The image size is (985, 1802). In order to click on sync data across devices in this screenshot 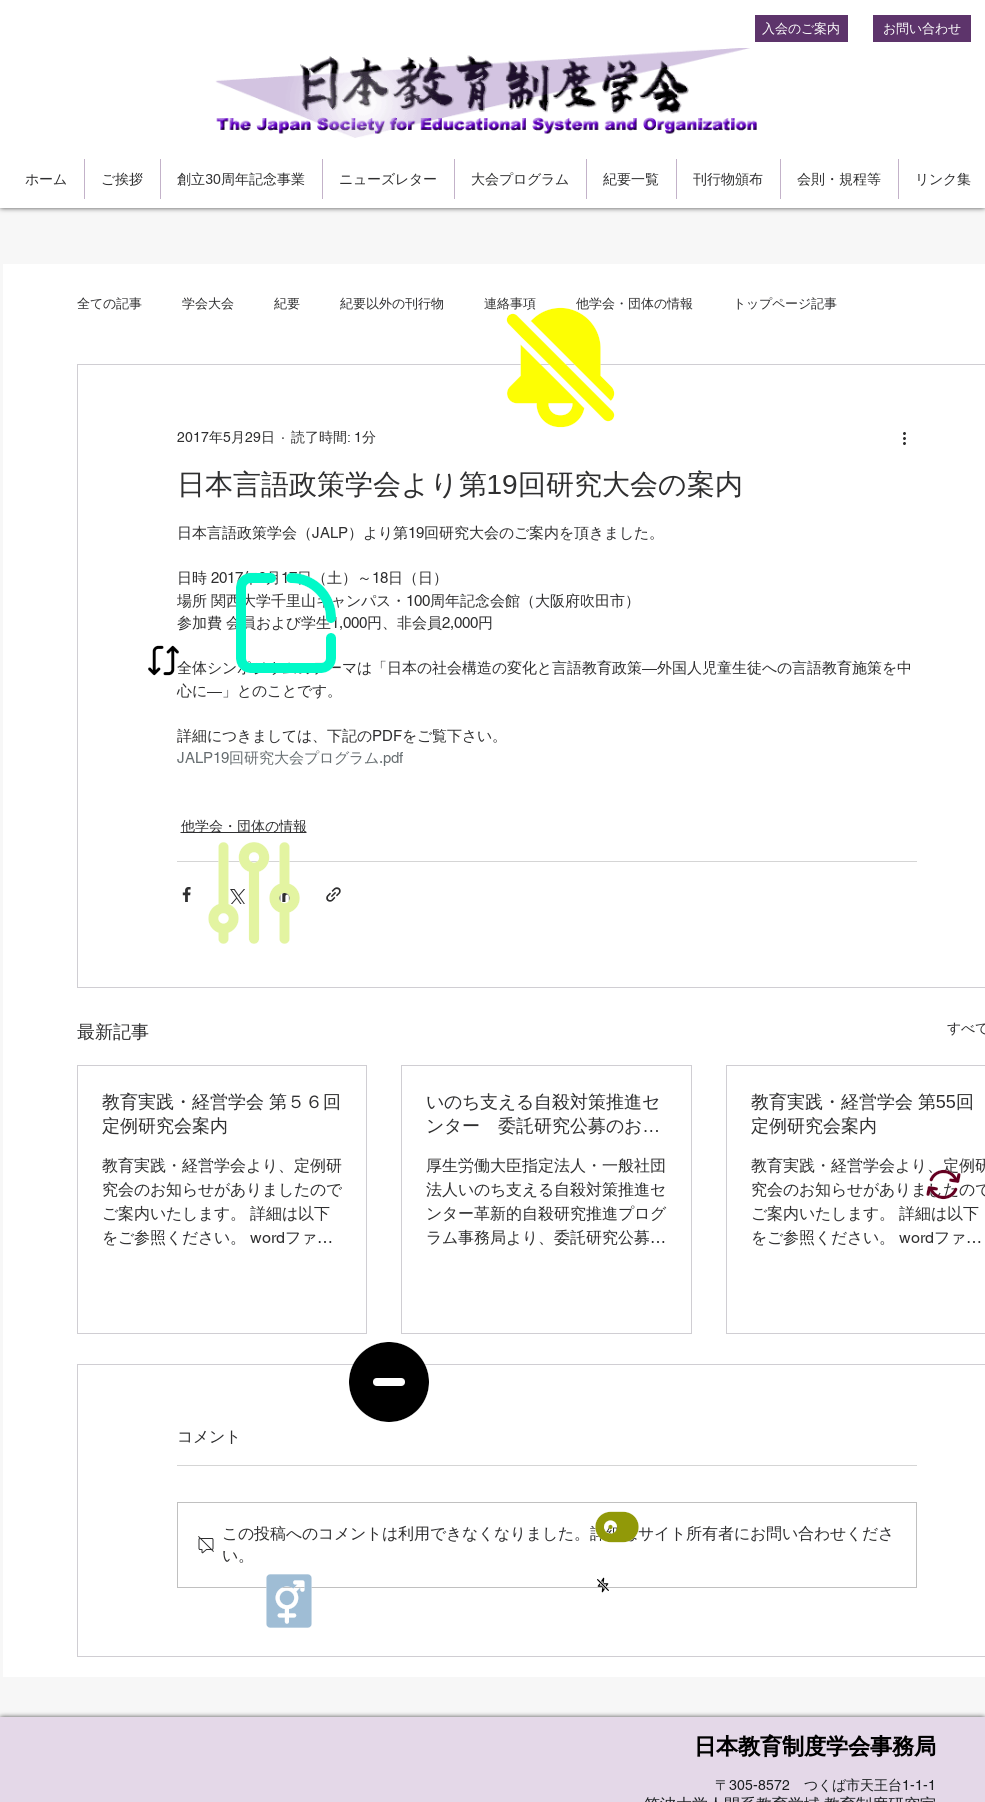, I will do `click(943, 1184)`.